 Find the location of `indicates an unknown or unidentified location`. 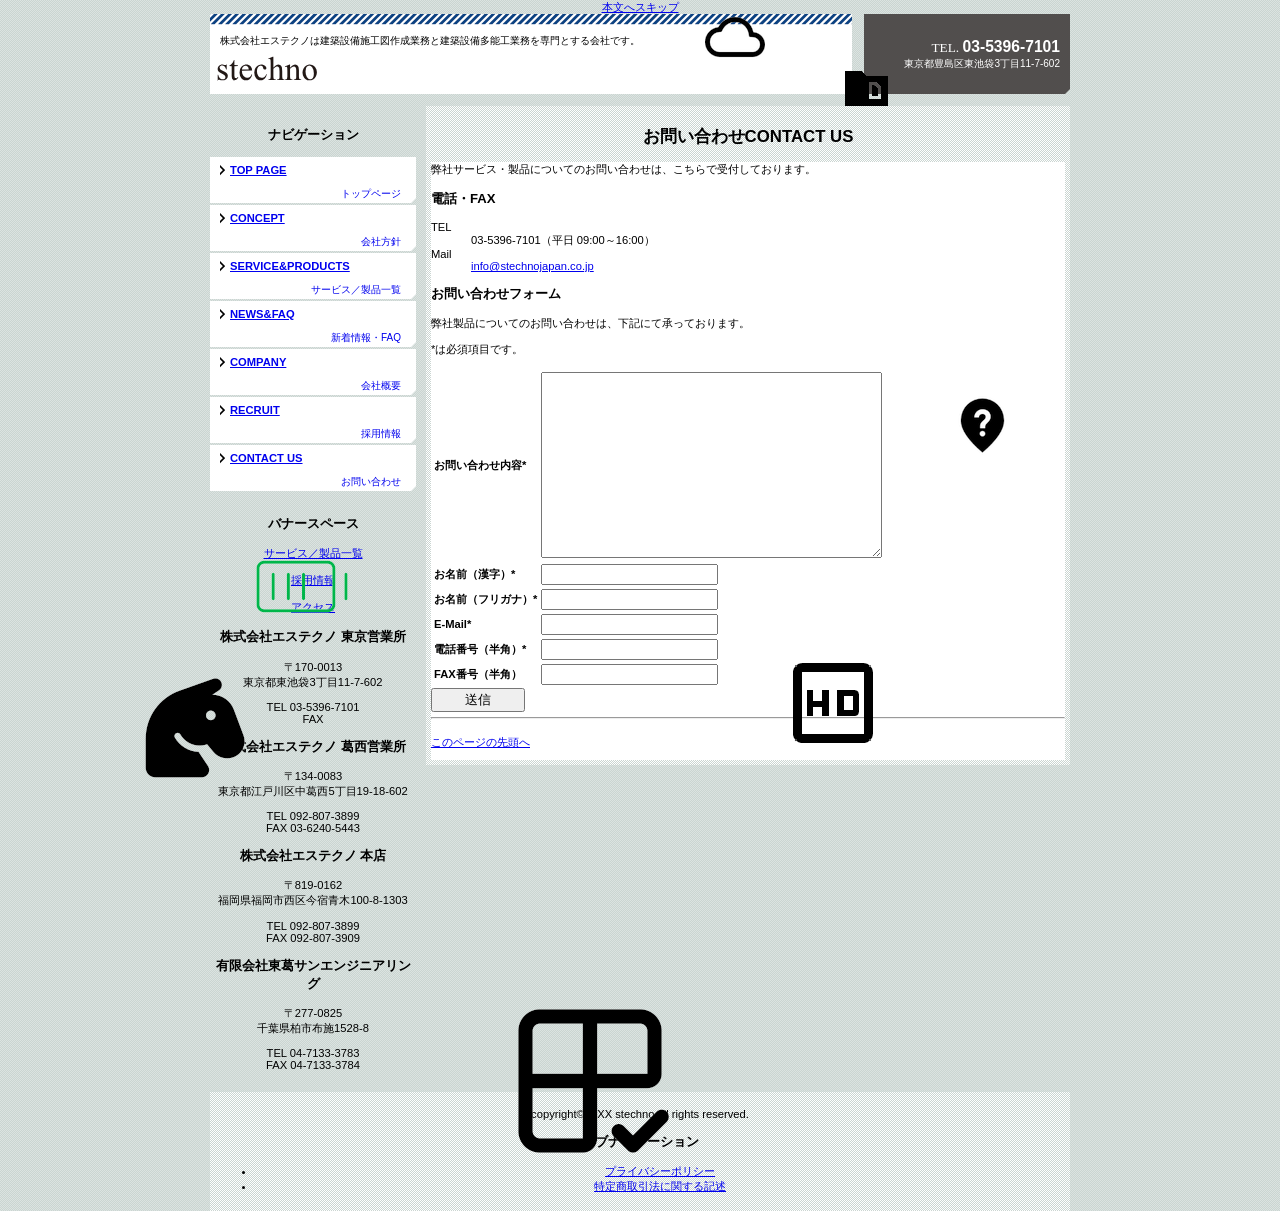

indicates an unknown or unidentified location is located at coordinates (982, 425).